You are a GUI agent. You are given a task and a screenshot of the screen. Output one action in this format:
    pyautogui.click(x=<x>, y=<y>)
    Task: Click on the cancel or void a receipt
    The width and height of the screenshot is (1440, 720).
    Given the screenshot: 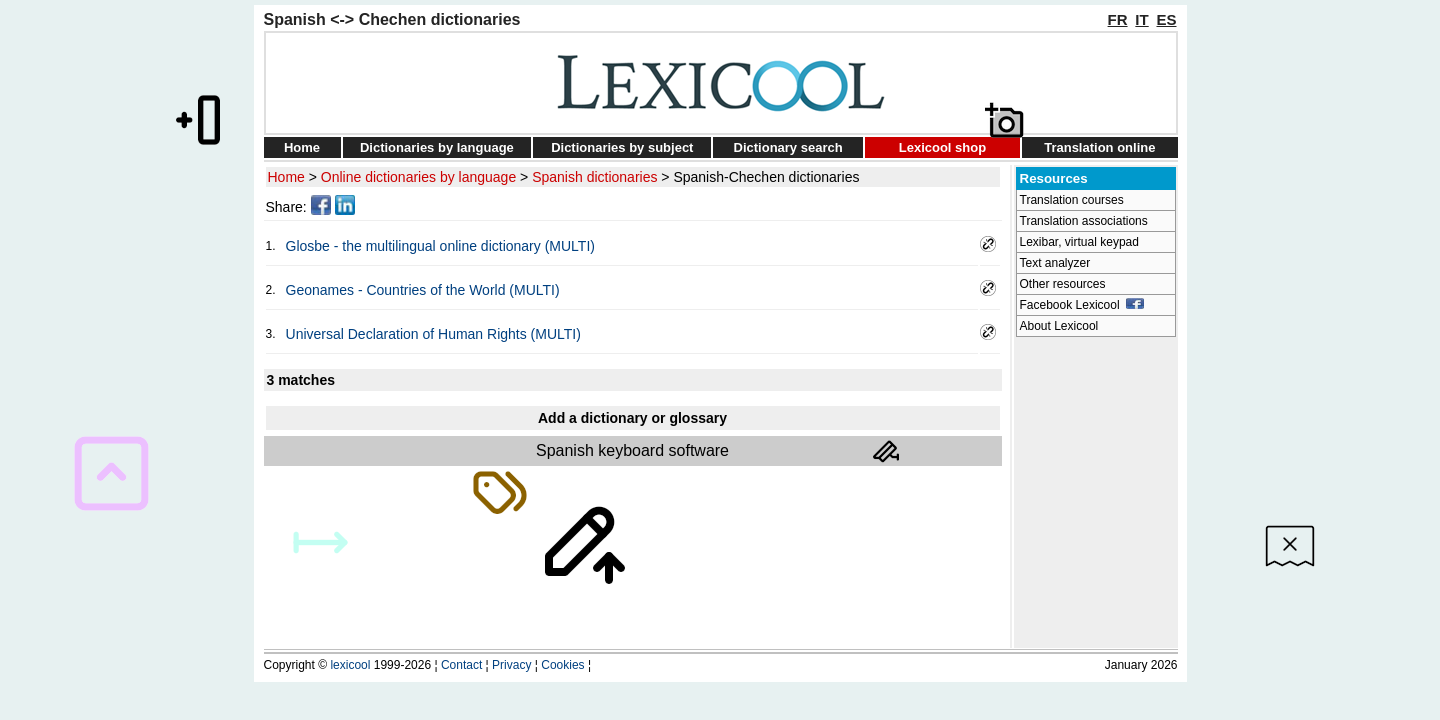 What is the action you would take?
    pyautogui.click(x=1290, y=546)
    